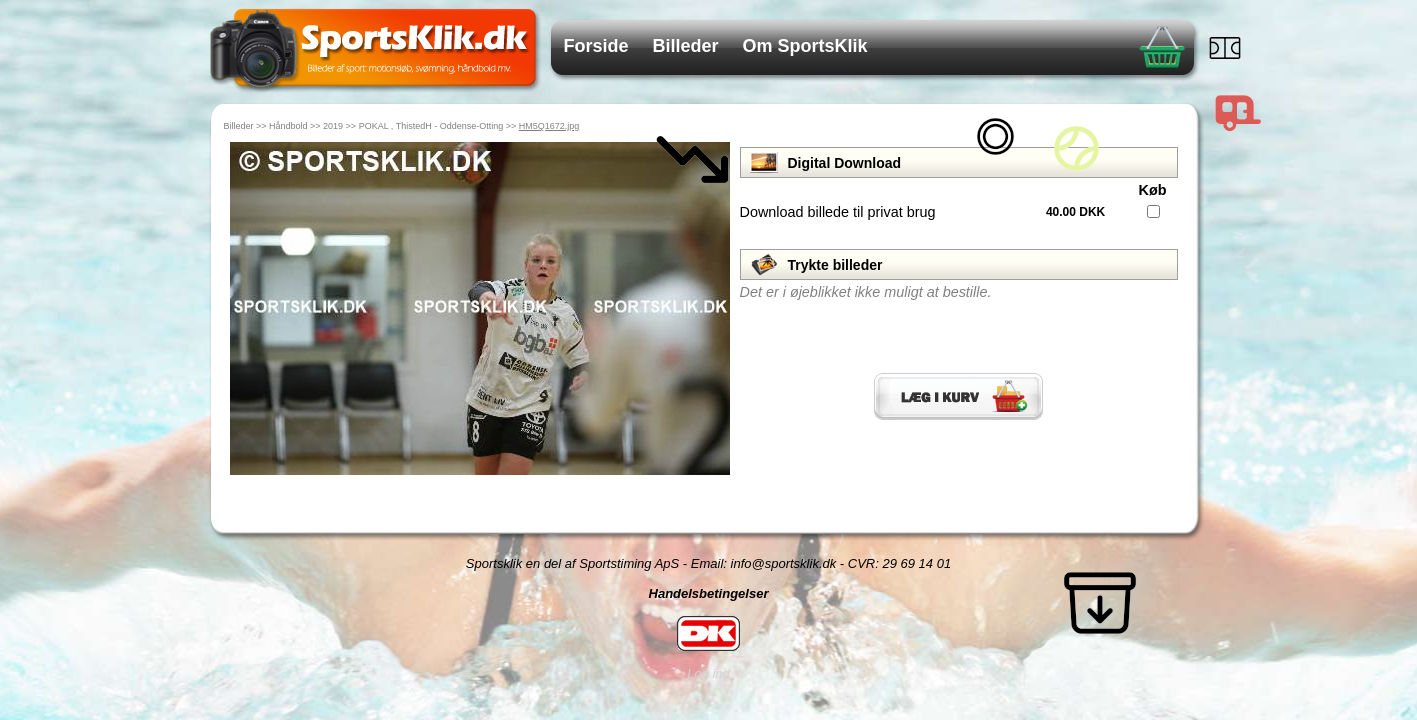 This screenshot has width=1417, height=720. What do you see at coordinates (1100, 603) in the screenshot?
I see `archive or move item to storage` at bounding box center [1100, 603].